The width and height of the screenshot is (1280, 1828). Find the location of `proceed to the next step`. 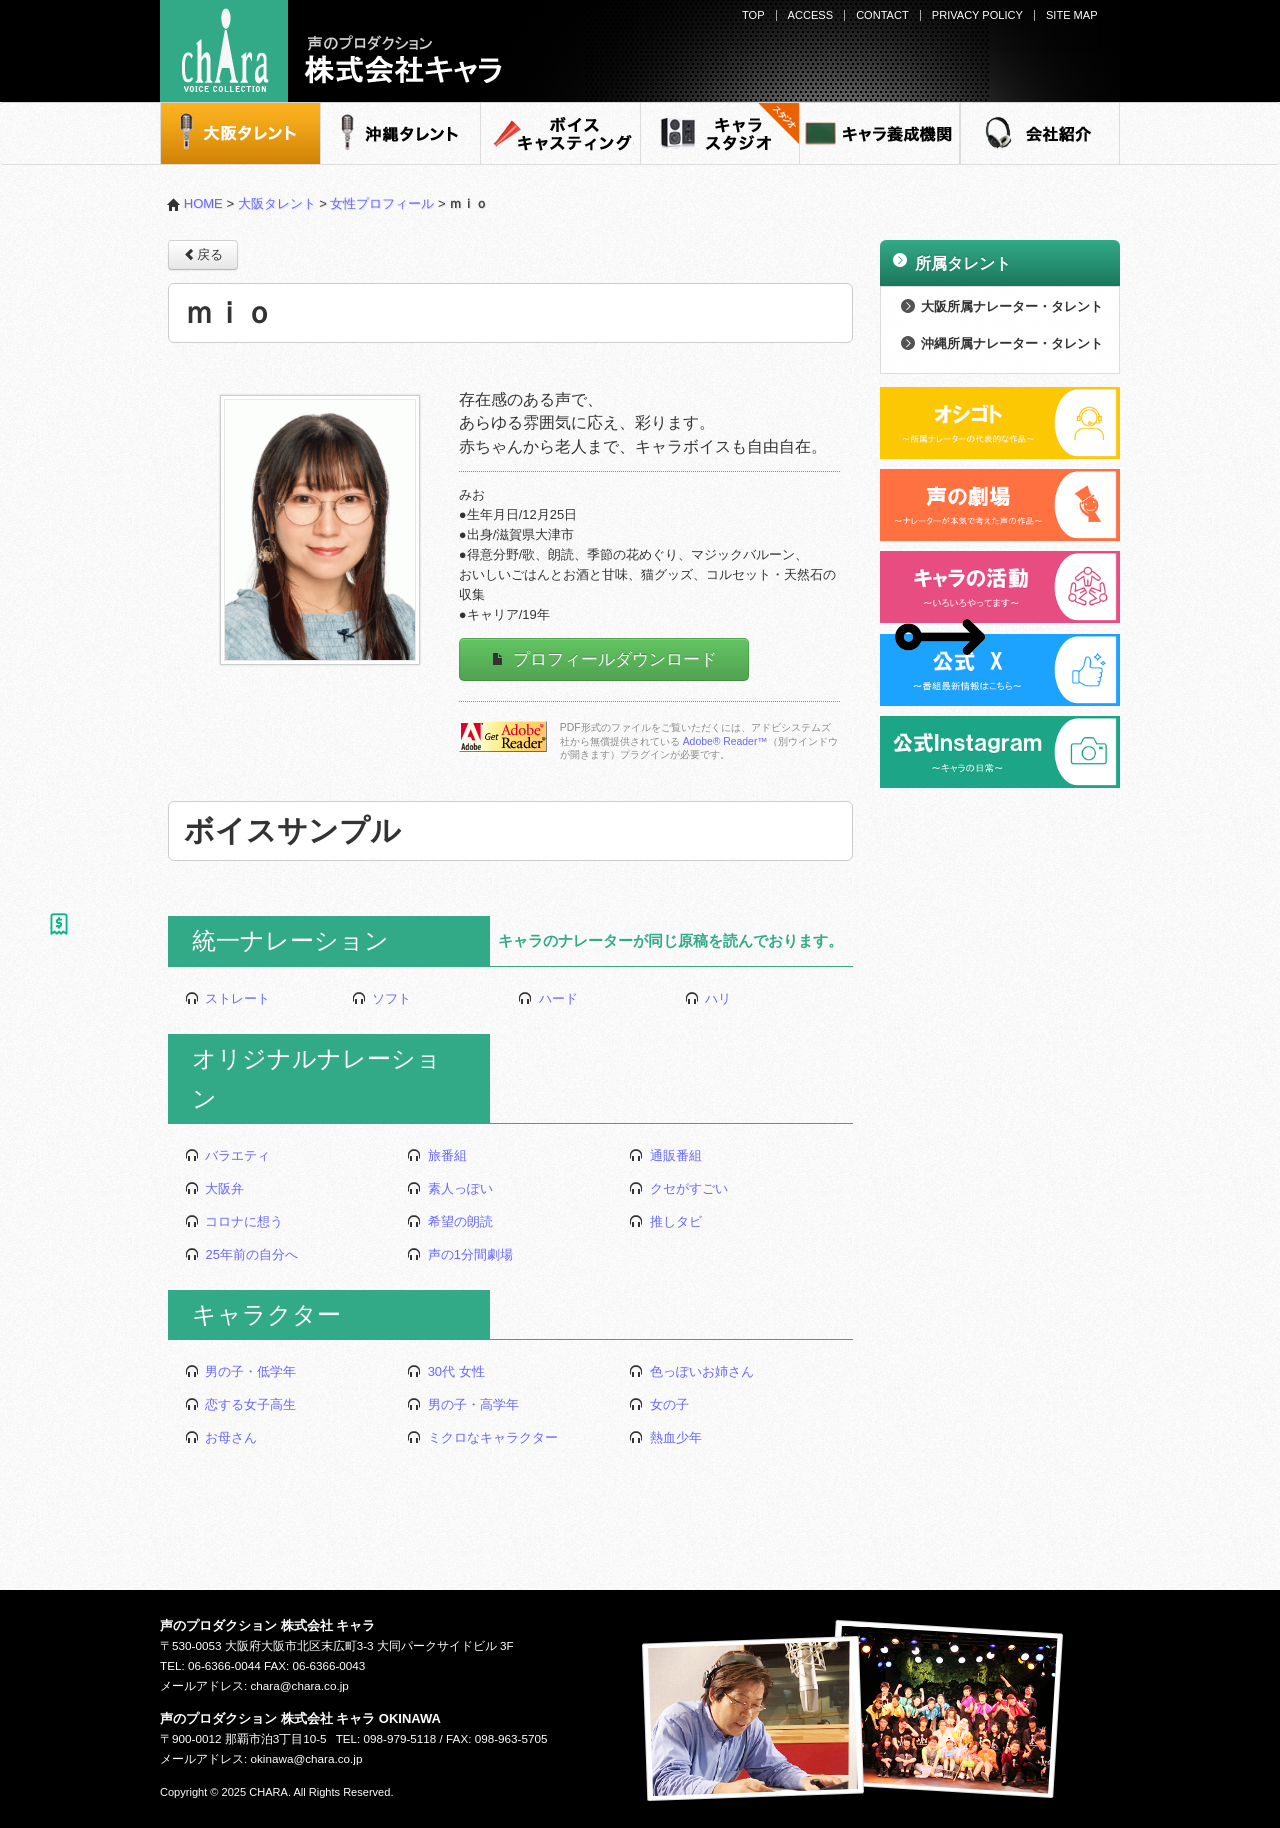

proceed to the next step is located at coordinates (940, 637).